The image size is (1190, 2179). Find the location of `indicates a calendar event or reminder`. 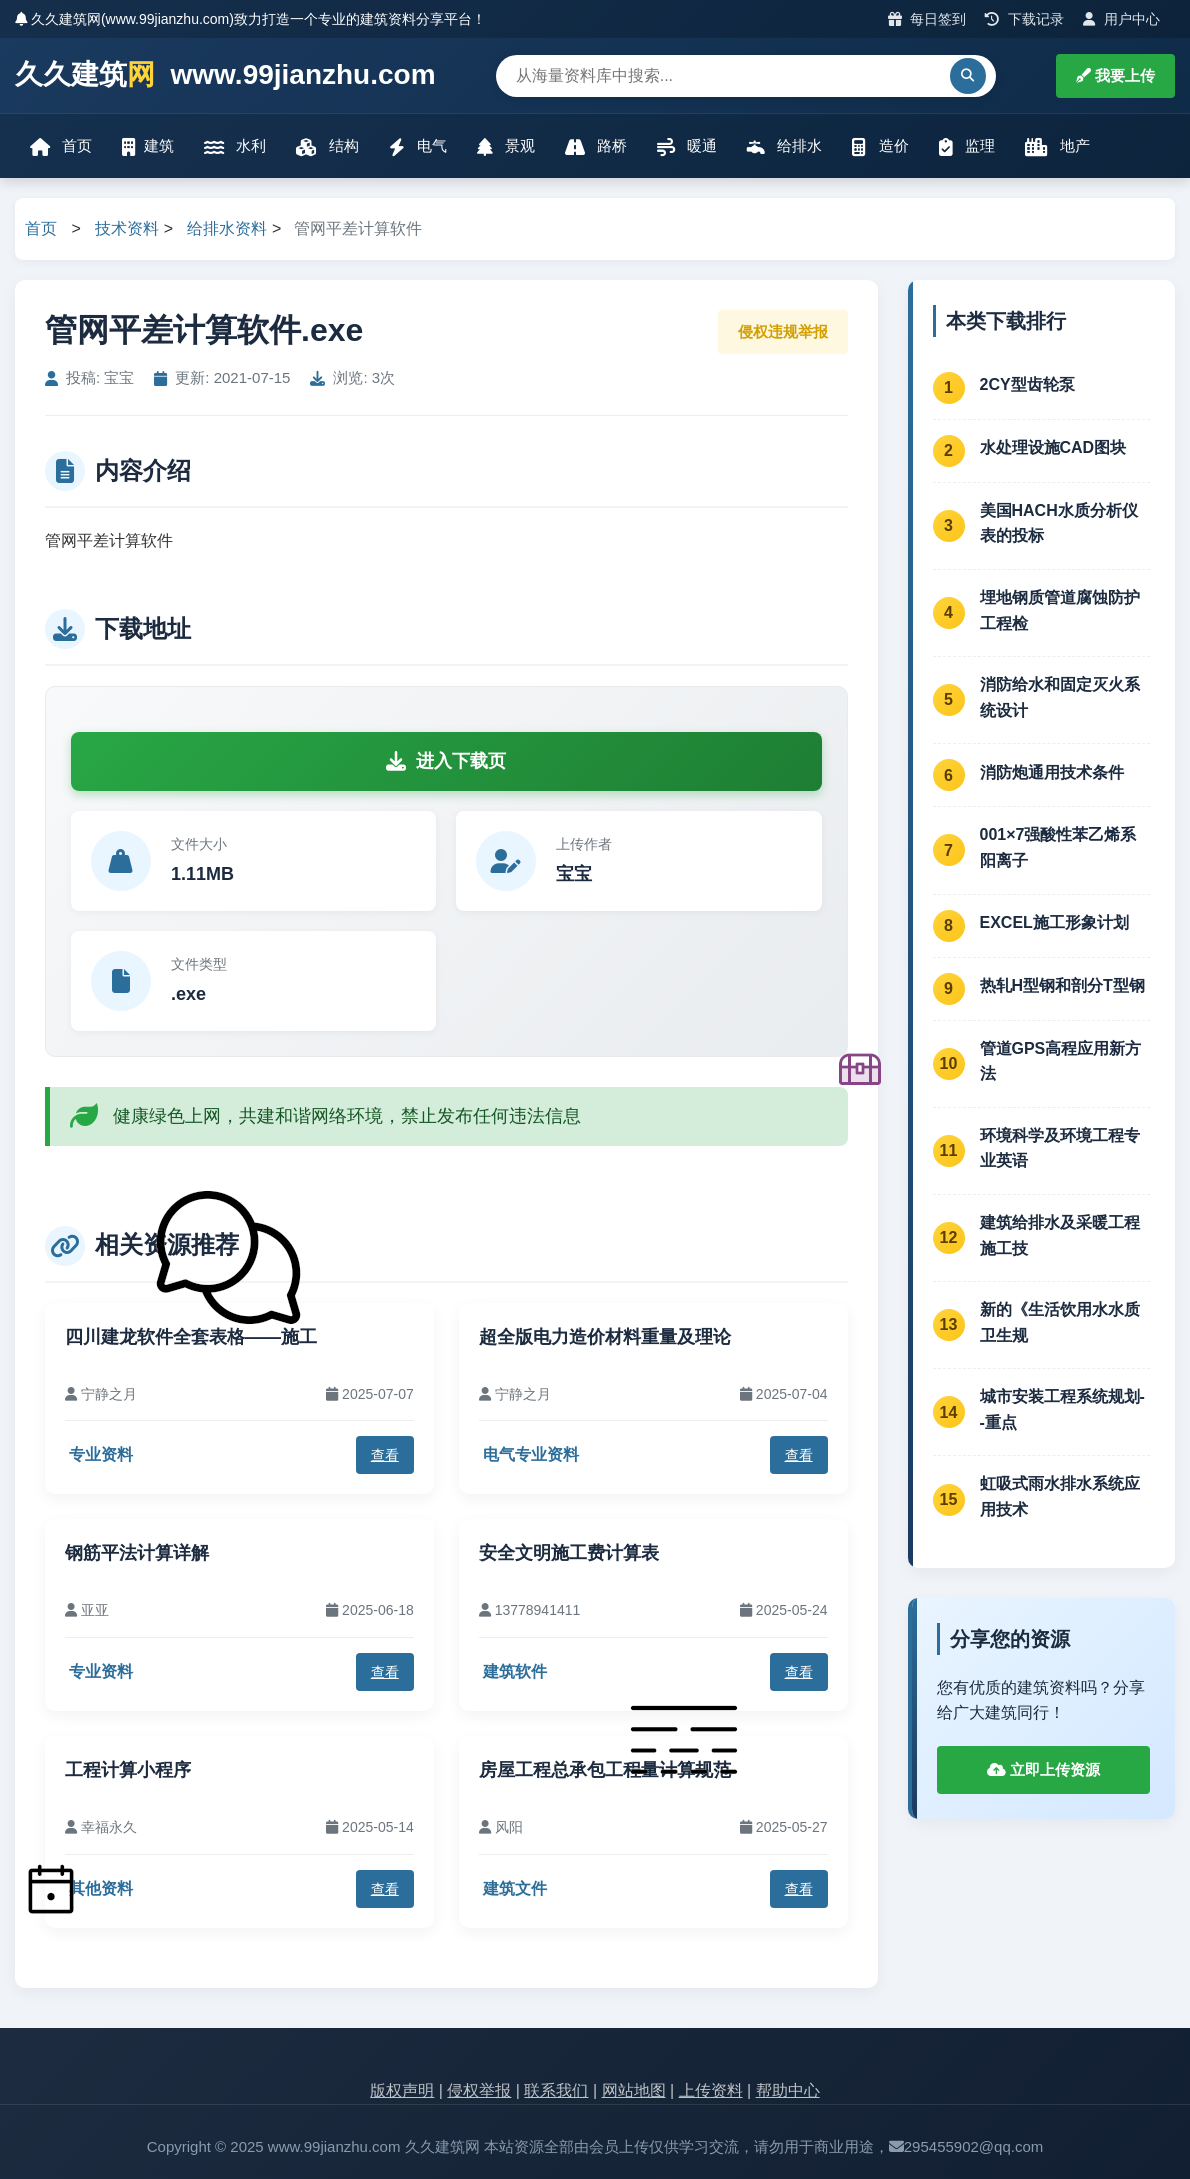

indicates a calendar event or reminder is located at coordinates (51, 1891).